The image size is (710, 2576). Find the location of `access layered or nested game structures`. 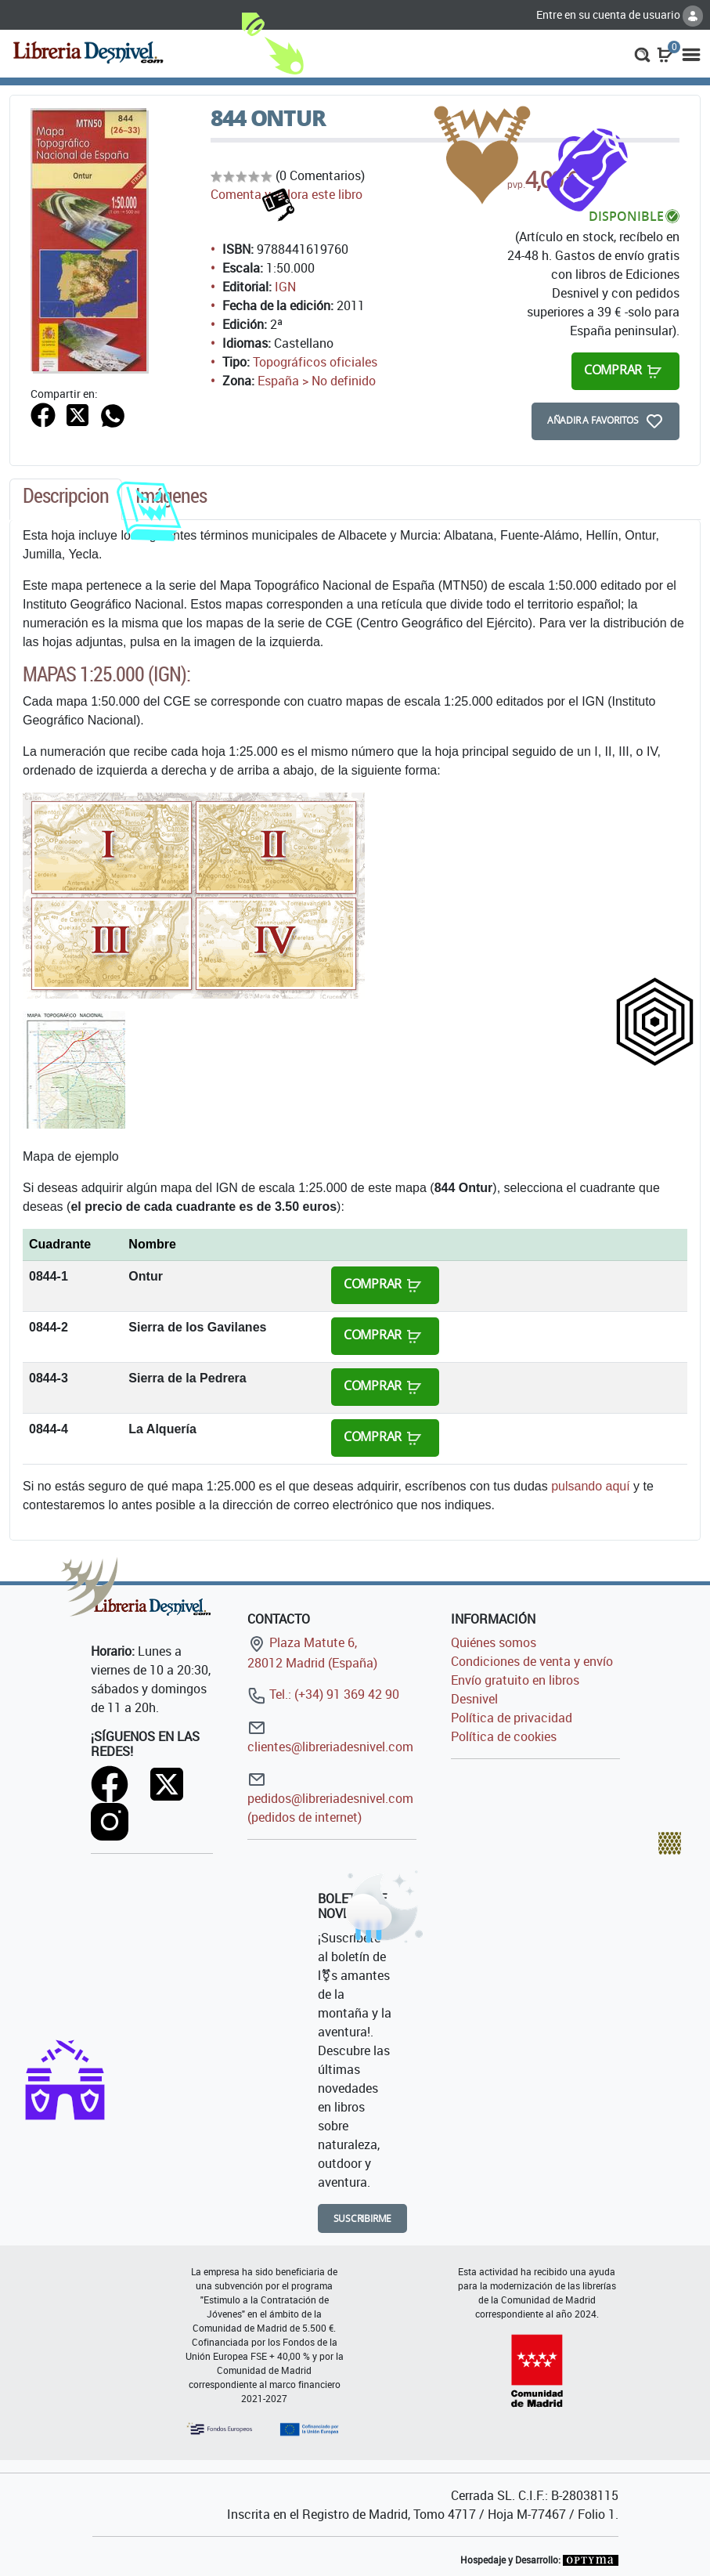

access layered or nested game structures is located at coordinates (654, 1021).